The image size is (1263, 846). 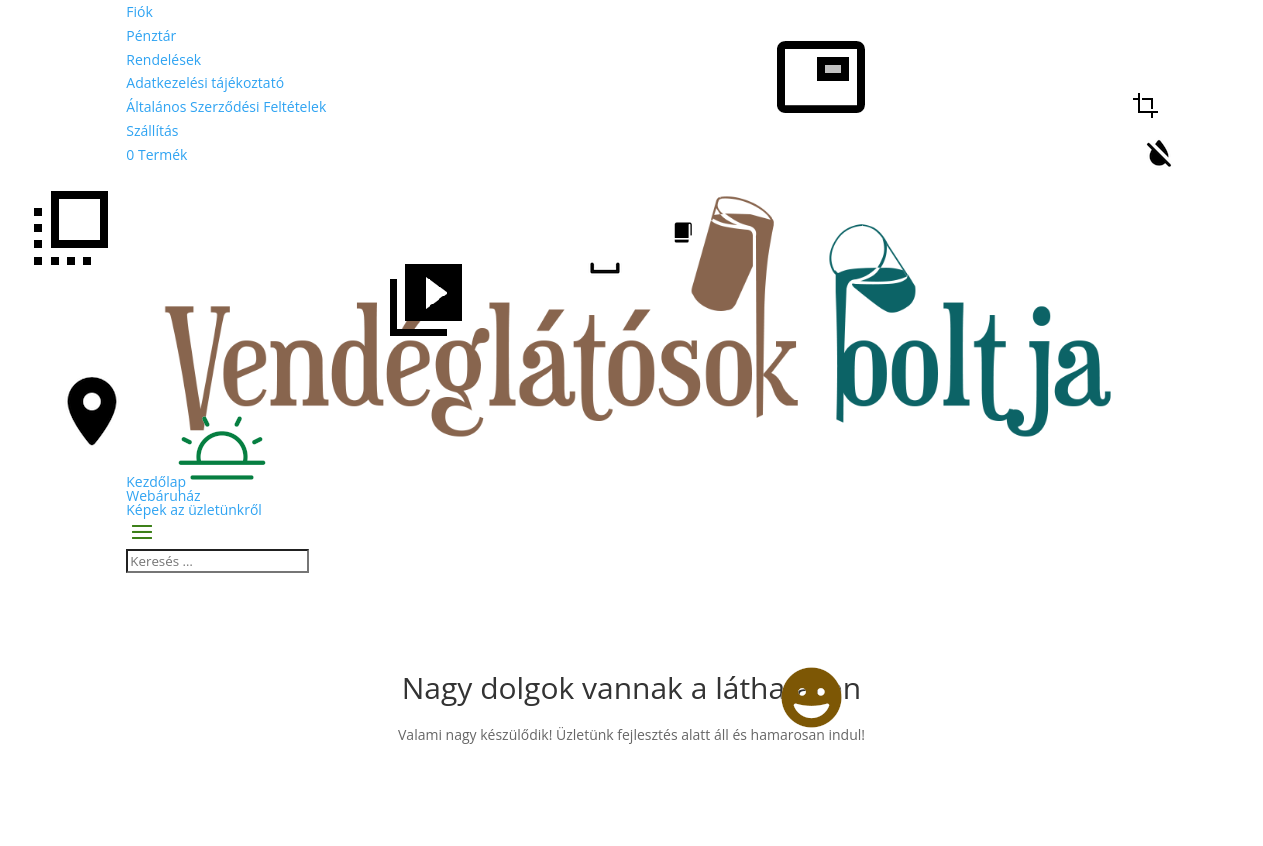 I want to click on add a reaction or emoji, so click(x=811, y=697).